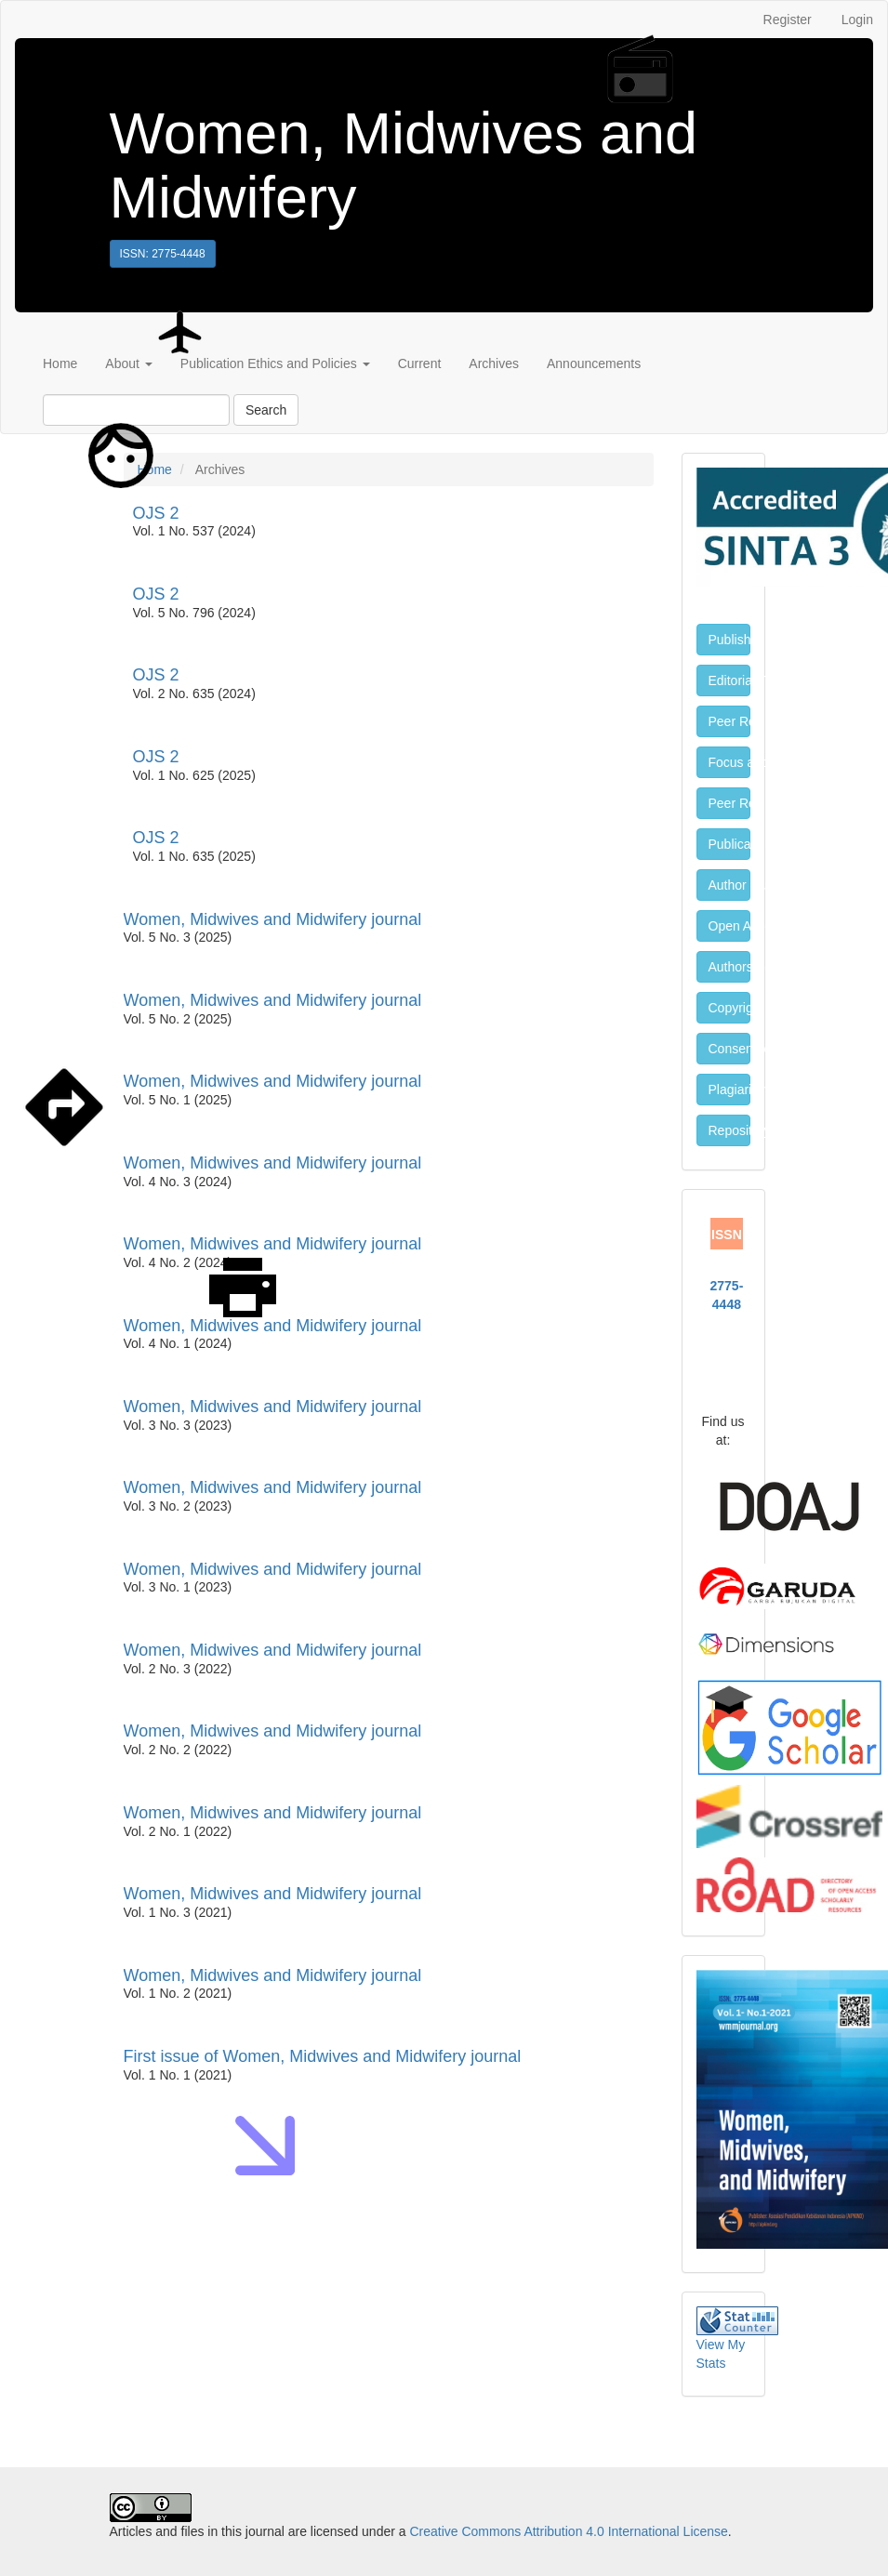  I want to click on access airport or flight information, so click(179, 332).